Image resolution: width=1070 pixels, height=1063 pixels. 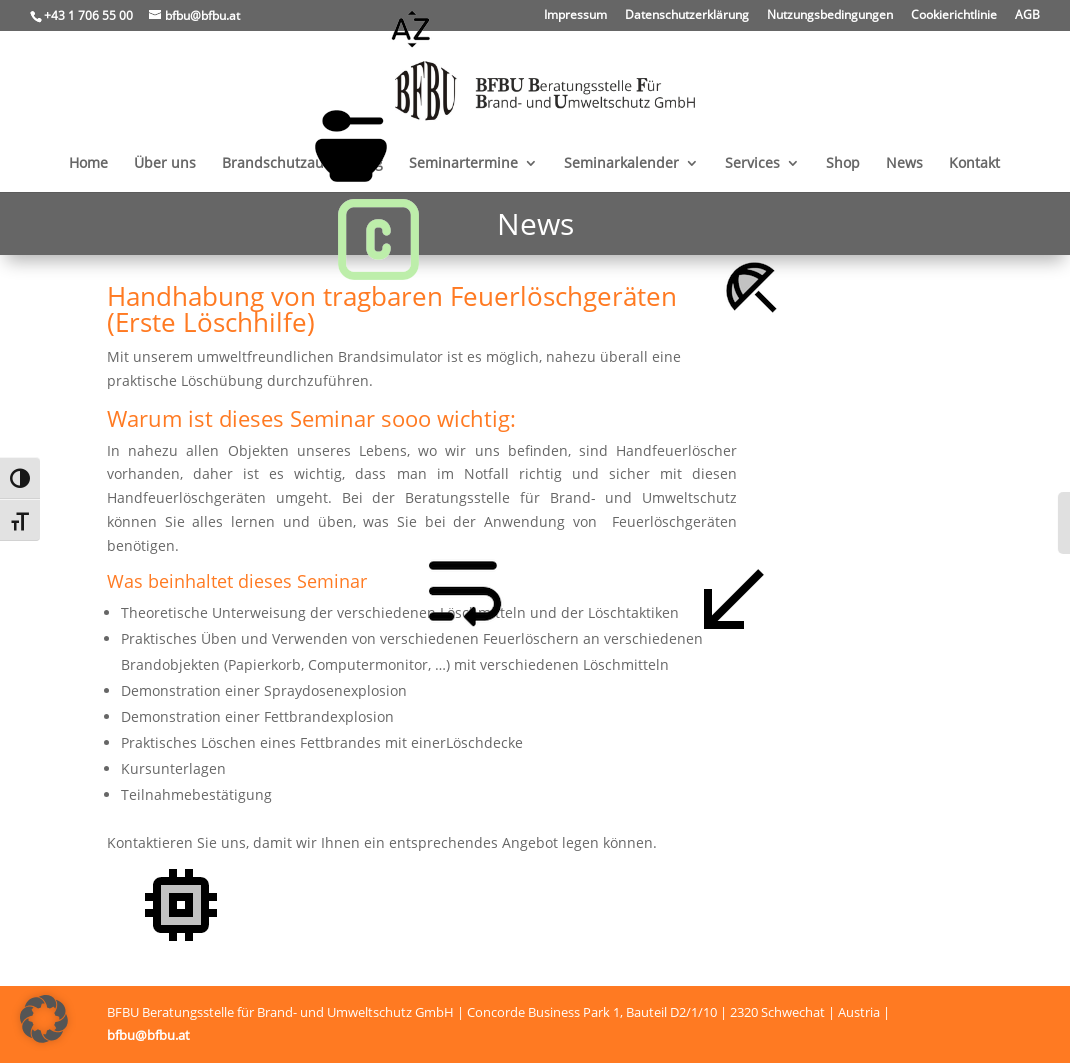 What do you see at coordinates (351, 146) in the screenshot?
I see `access food or dining options` at bounding box center [351, 146].